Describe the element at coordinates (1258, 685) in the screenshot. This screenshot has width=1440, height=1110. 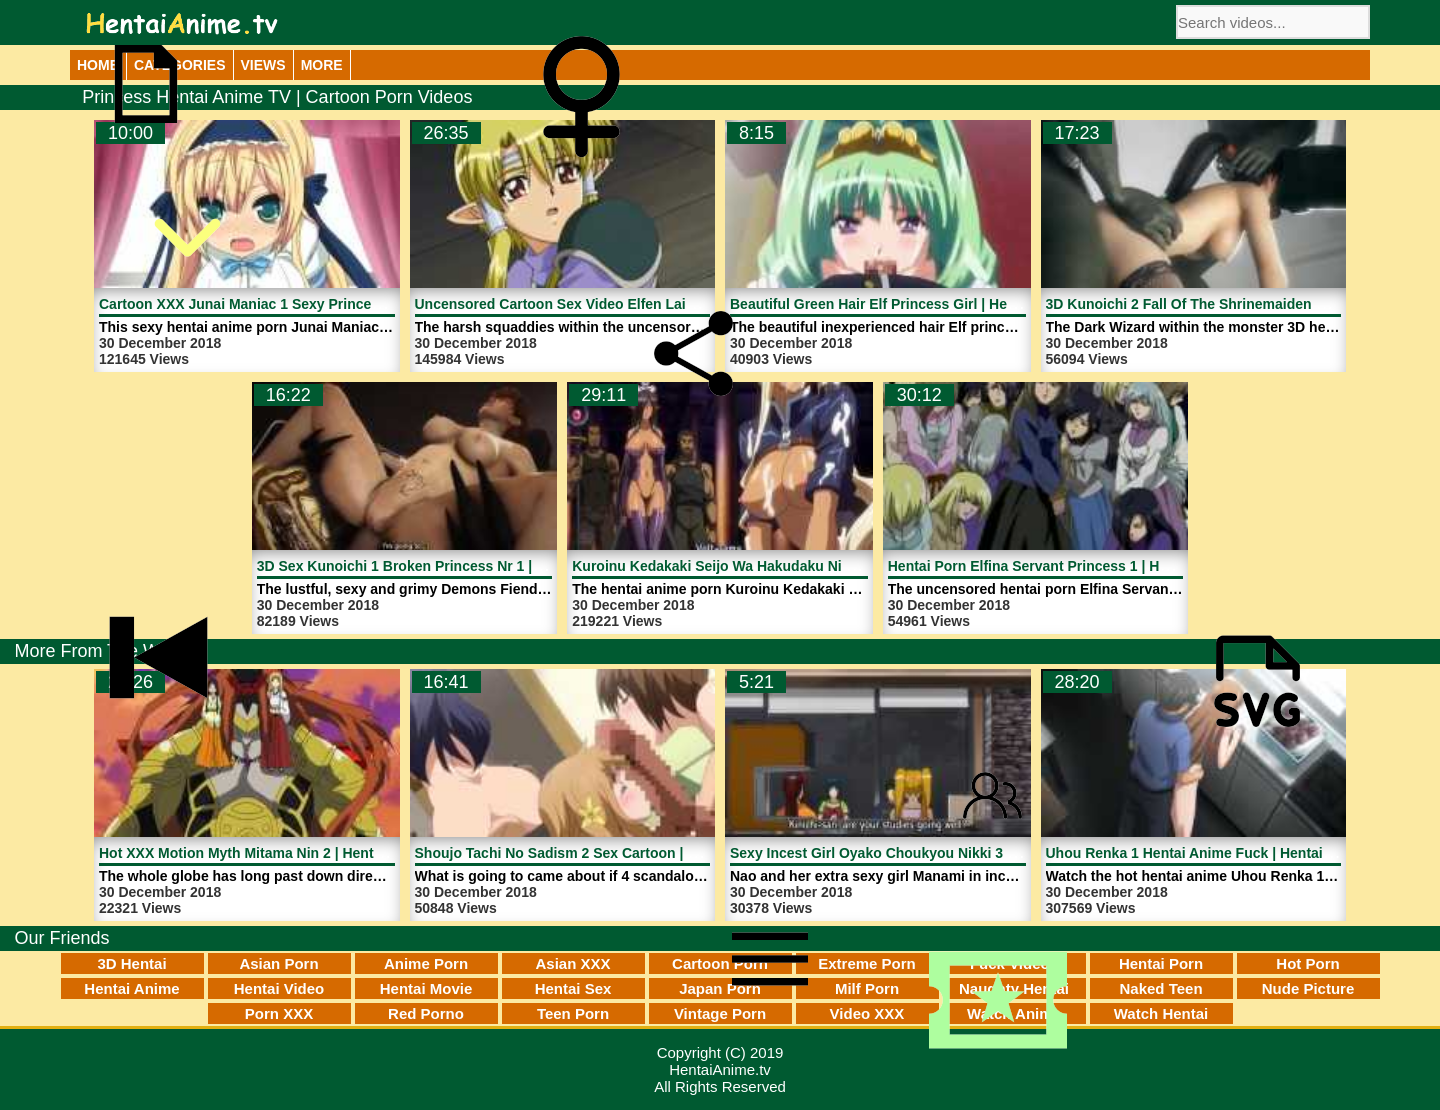
I see `open an SVG file` at that location.